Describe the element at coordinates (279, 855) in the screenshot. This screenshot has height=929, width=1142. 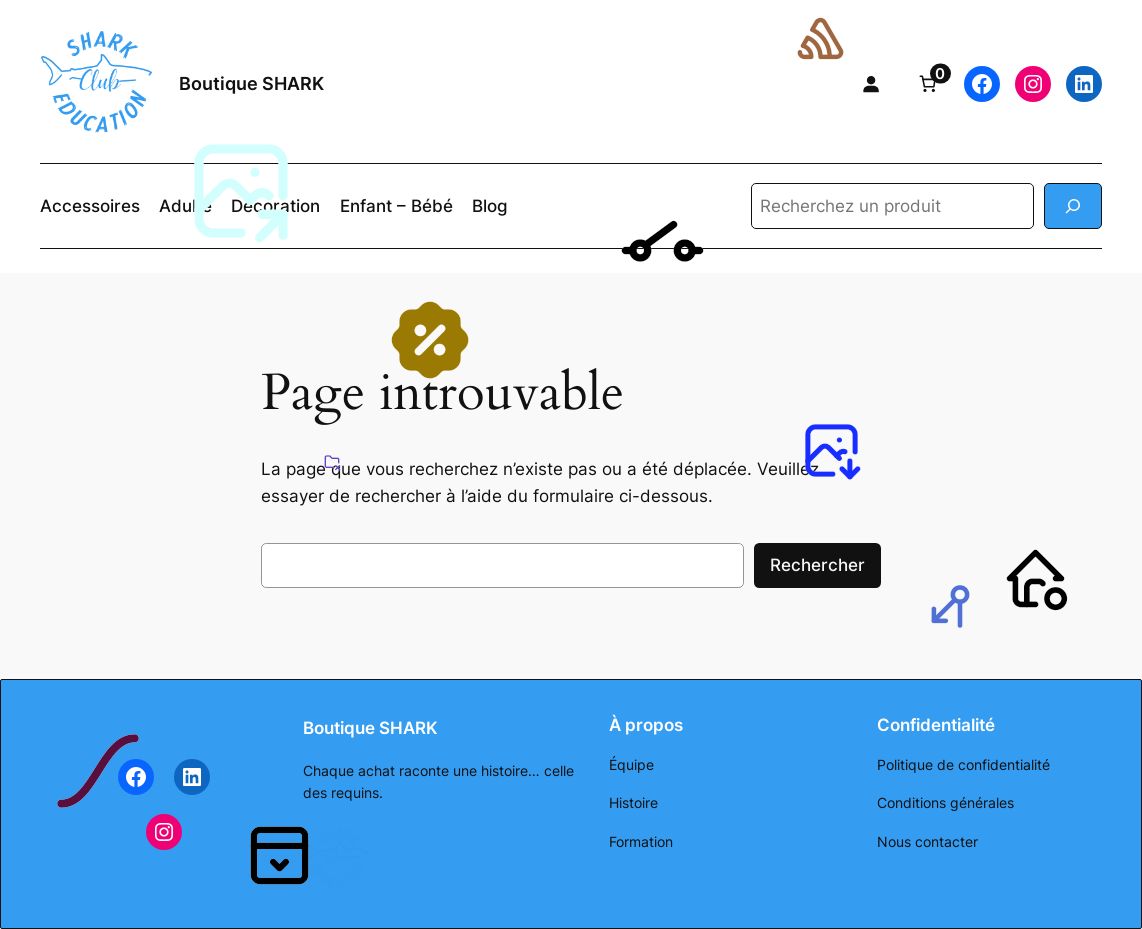
I see `expand the navigation bar` at that location.